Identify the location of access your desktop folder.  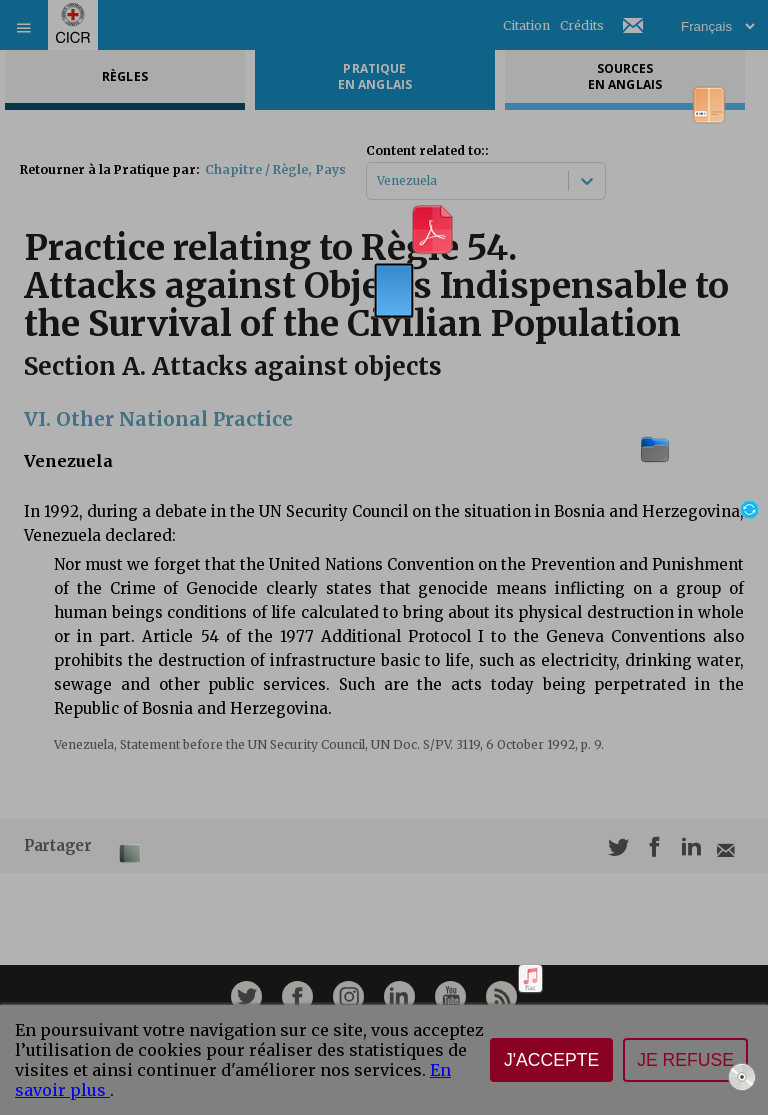
(130, 853).